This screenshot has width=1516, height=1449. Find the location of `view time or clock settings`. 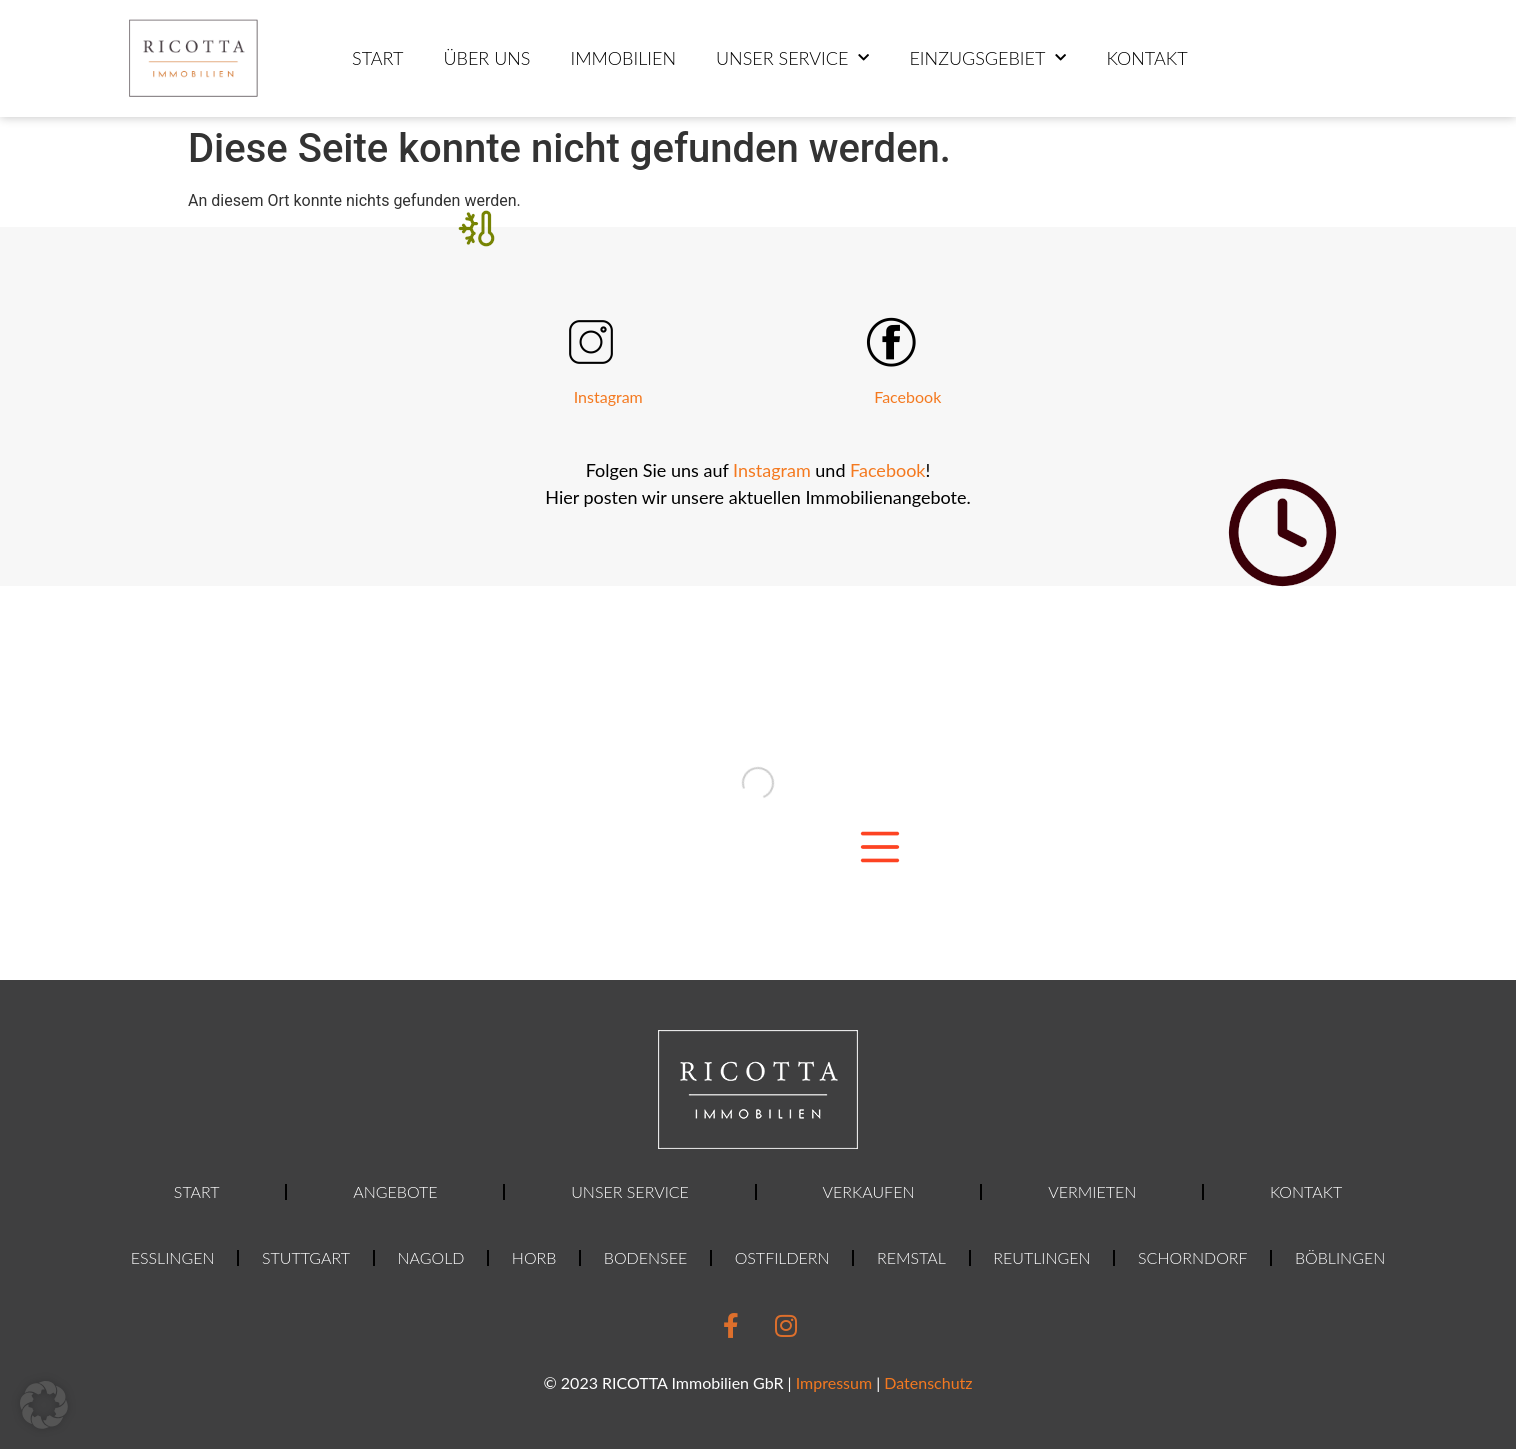

view time or clock settings is located at coordinates (1282, 532).